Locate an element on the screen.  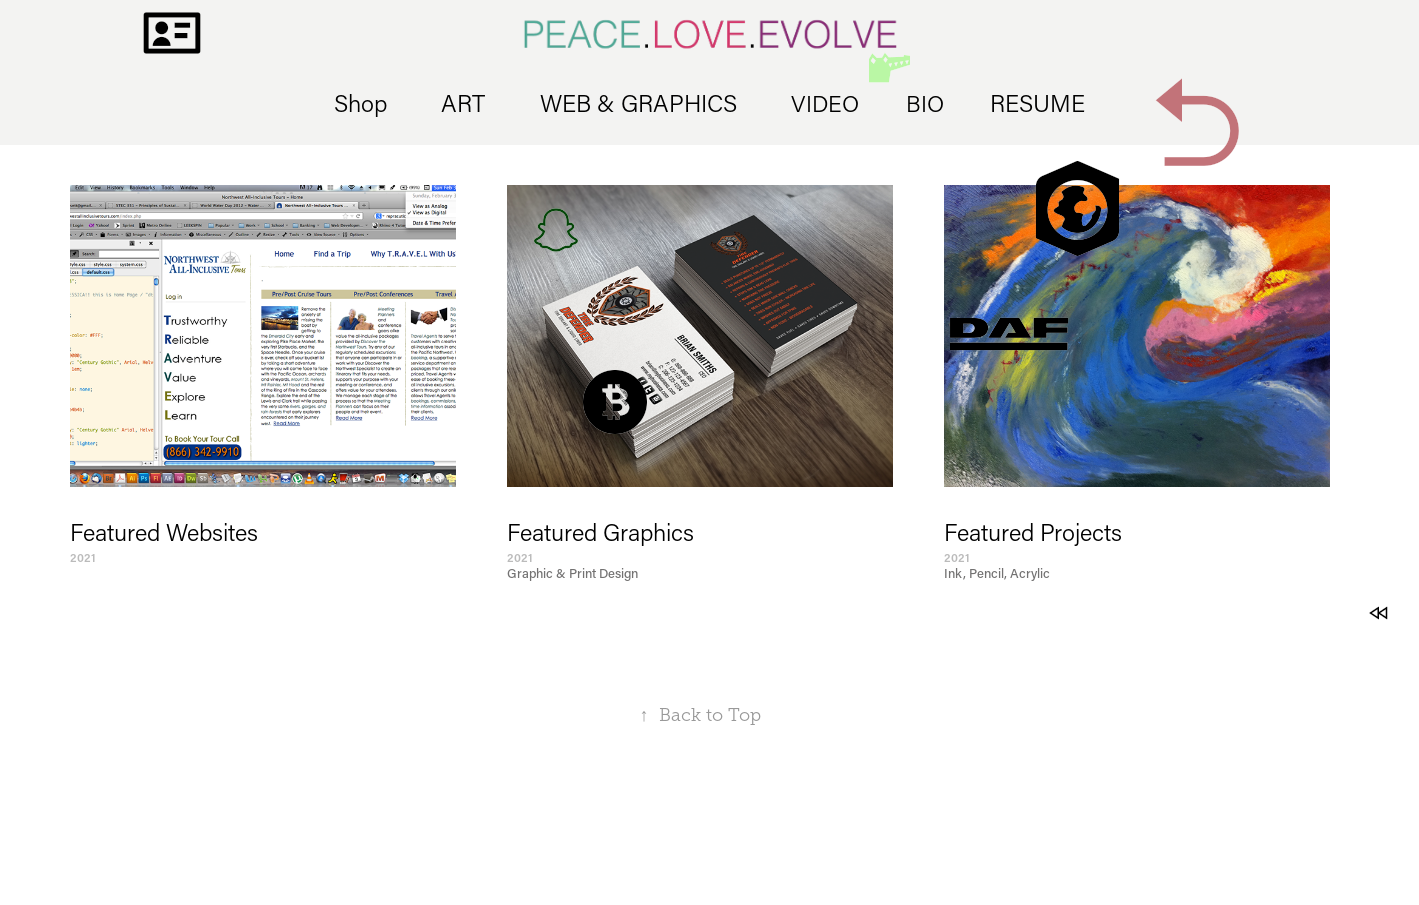
visit comicfury webcomic hosting platform is located at coordinates (889, 67).